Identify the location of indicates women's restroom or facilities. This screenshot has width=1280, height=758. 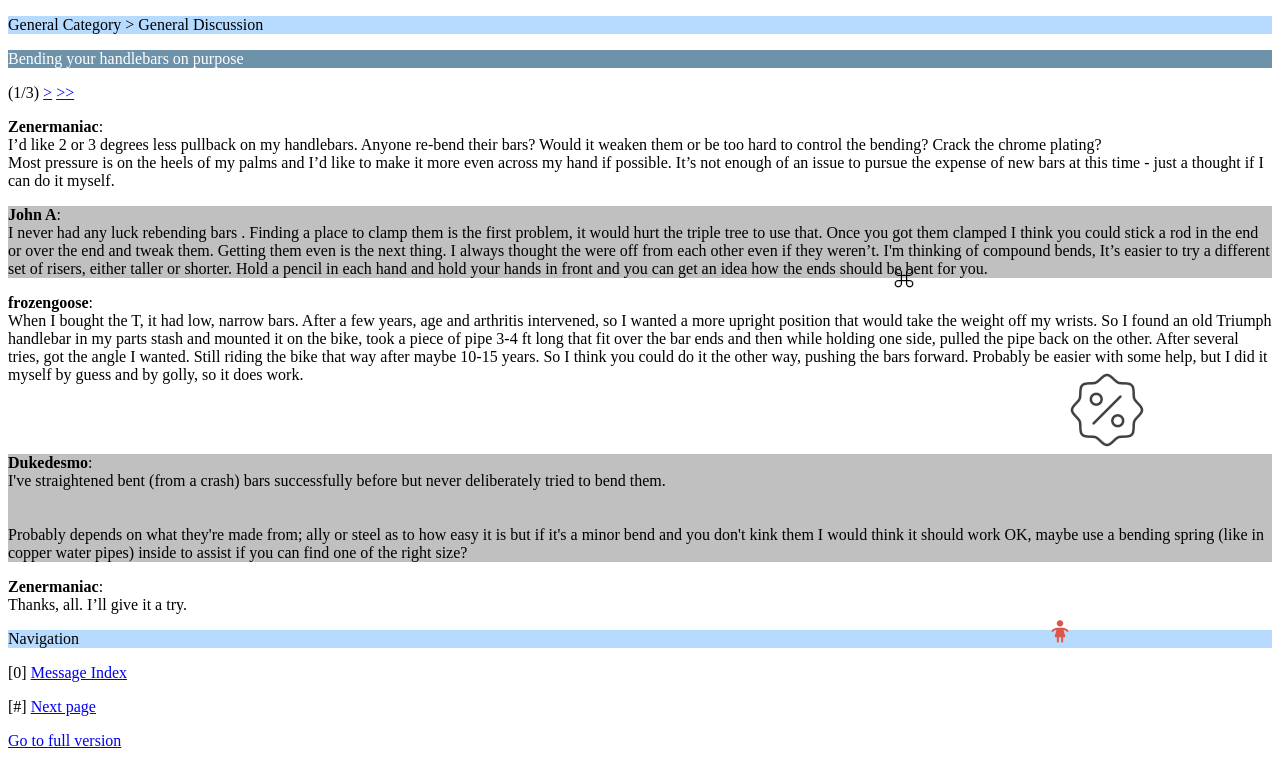
(1060, 632).